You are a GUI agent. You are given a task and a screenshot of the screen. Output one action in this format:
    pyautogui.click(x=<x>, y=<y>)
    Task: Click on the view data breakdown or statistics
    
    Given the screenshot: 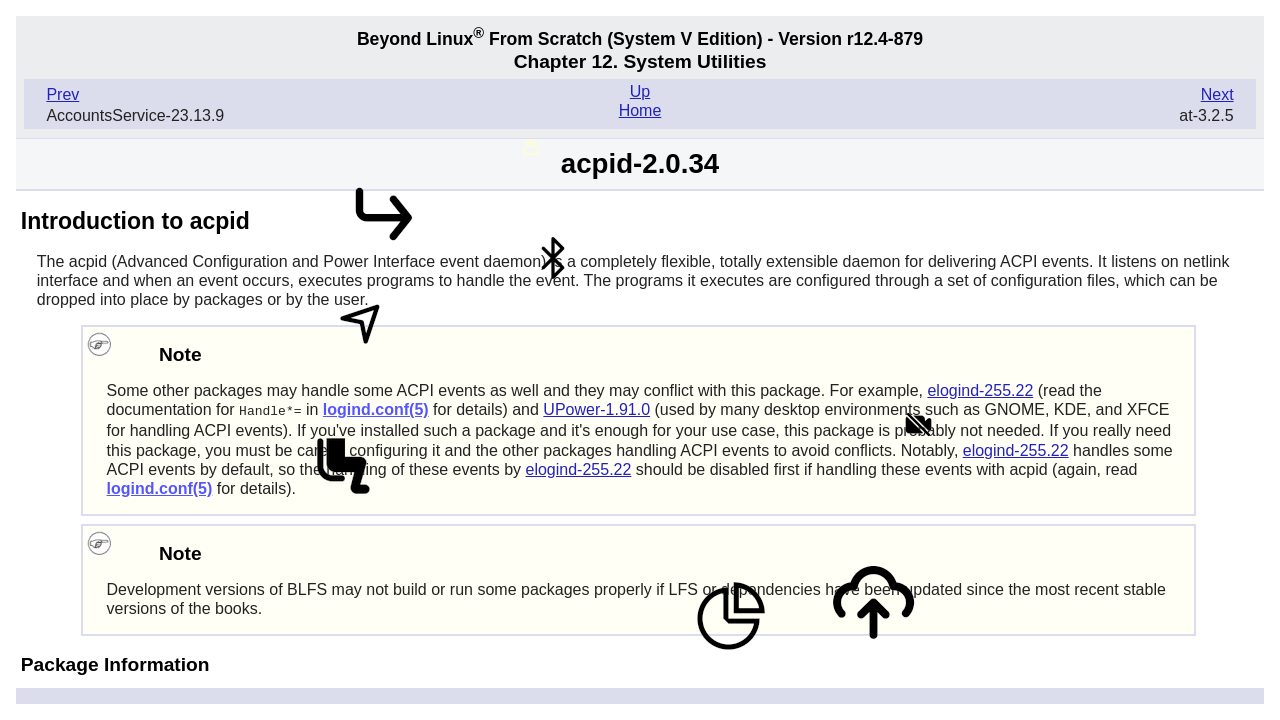 What is the action you would take?
    pyautogui.click(x=728, y=618)
    